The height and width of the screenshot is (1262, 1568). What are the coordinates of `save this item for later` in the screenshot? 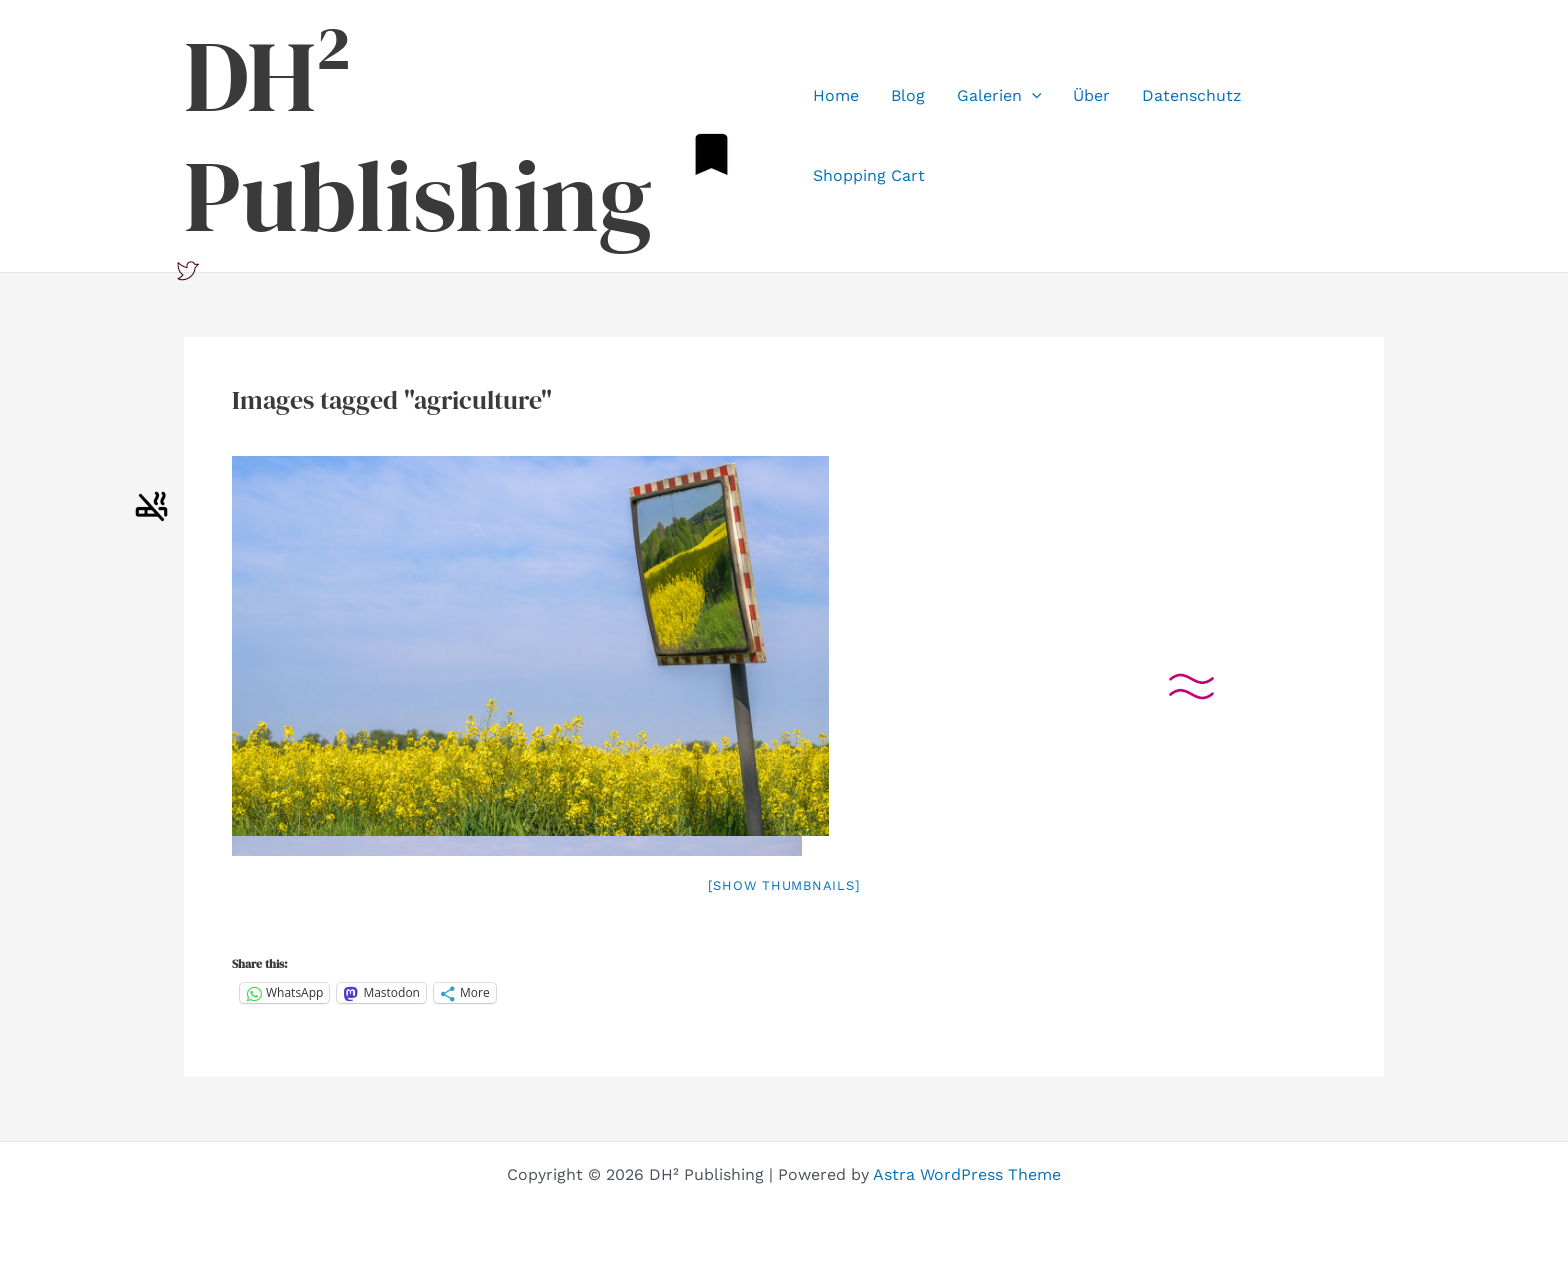 It's located at (711, 154).